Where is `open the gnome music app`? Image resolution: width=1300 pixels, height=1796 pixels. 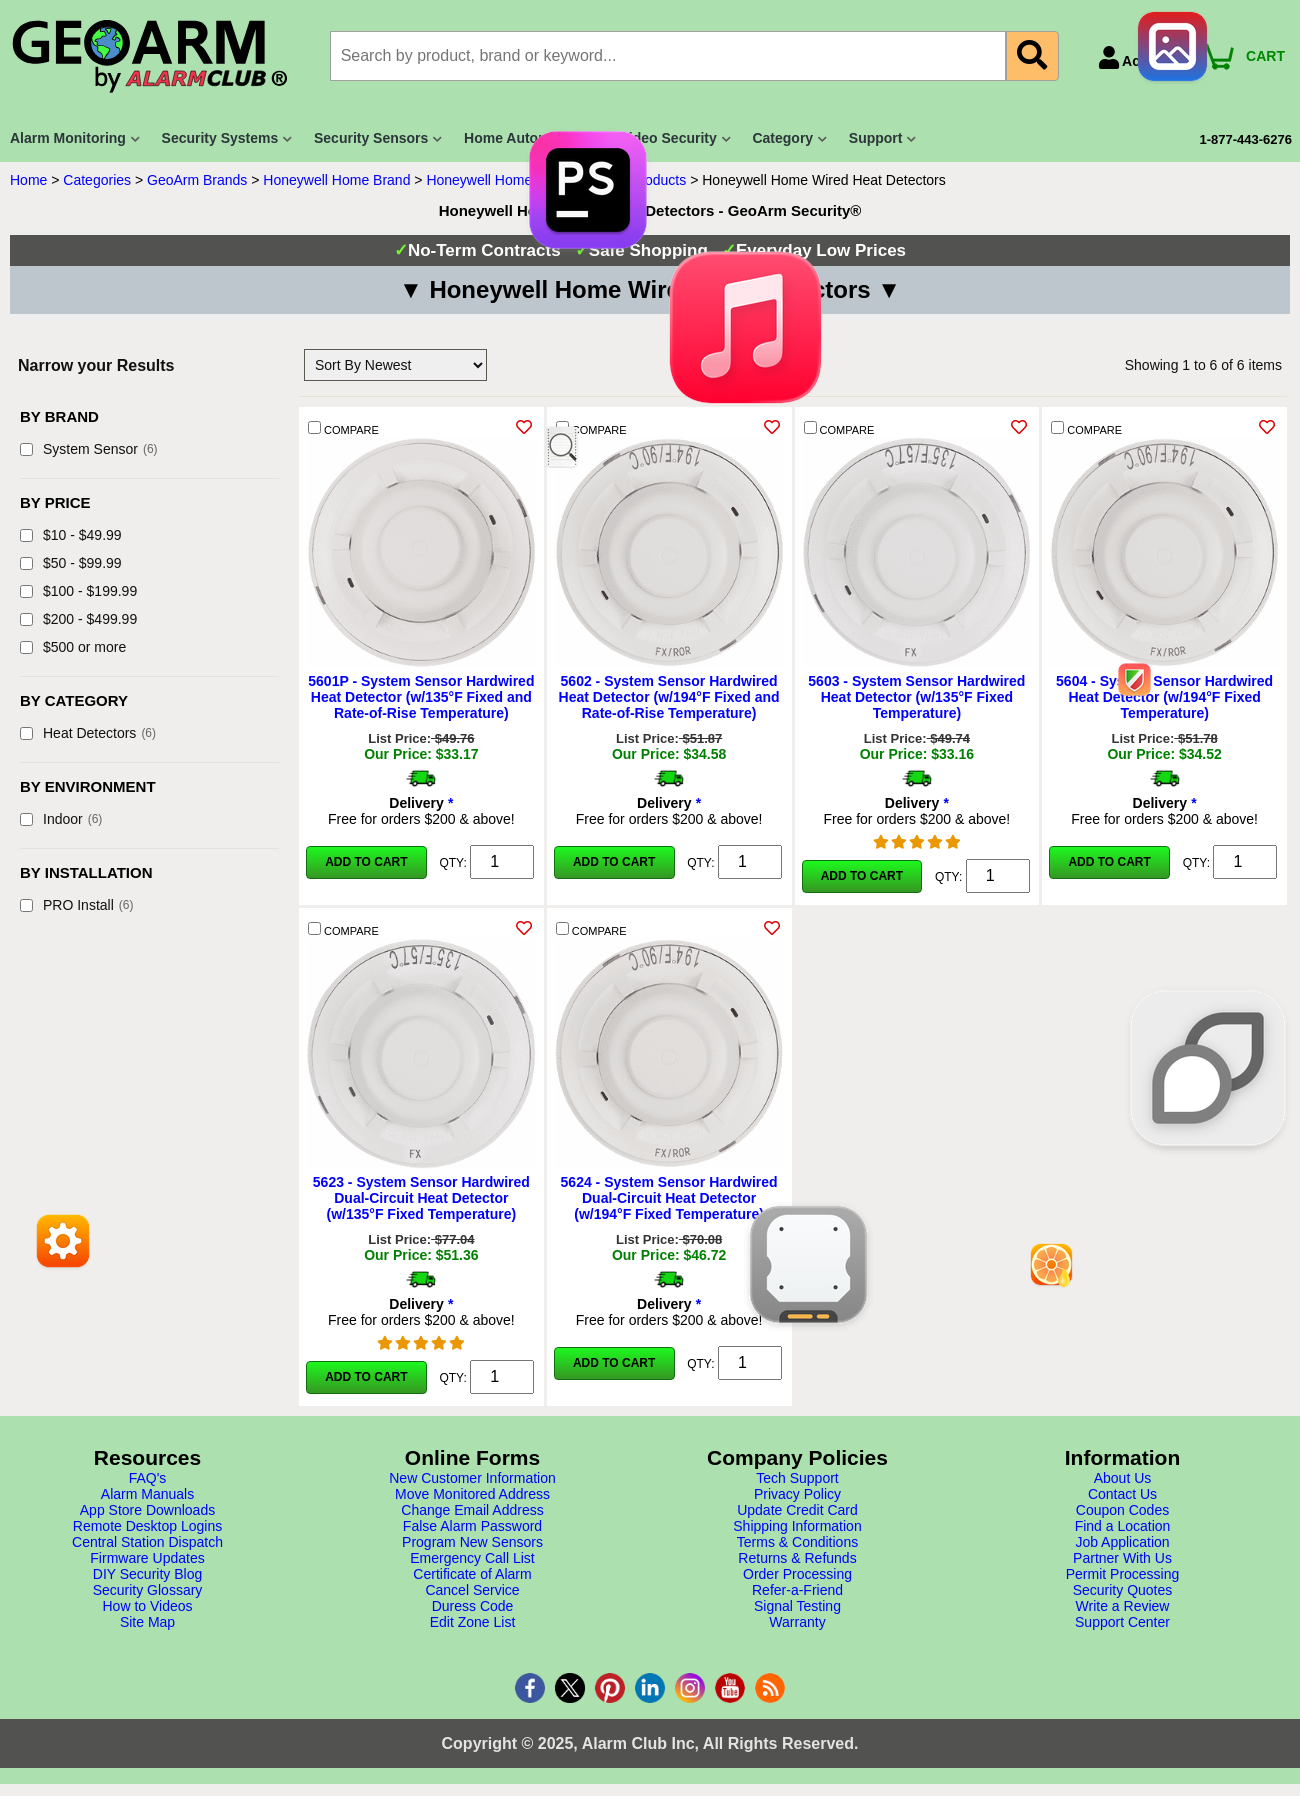
open the gnome music app is located at coordinates (745, 327).